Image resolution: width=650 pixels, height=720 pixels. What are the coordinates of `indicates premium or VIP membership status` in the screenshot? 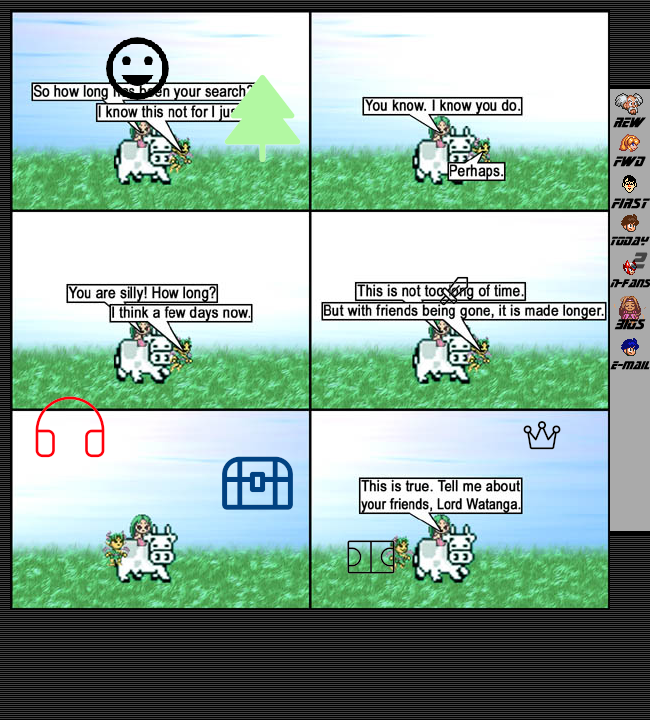 It's located at (542, 437).